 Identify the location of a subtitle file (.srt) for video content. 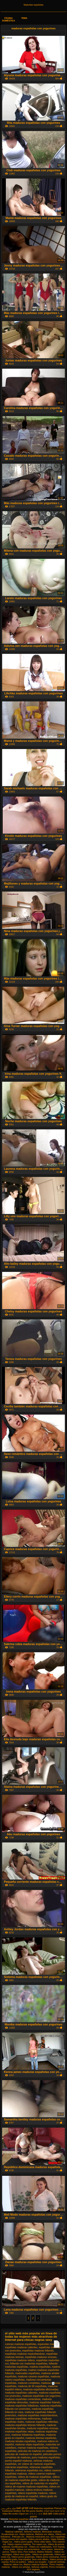
(57, 2344).